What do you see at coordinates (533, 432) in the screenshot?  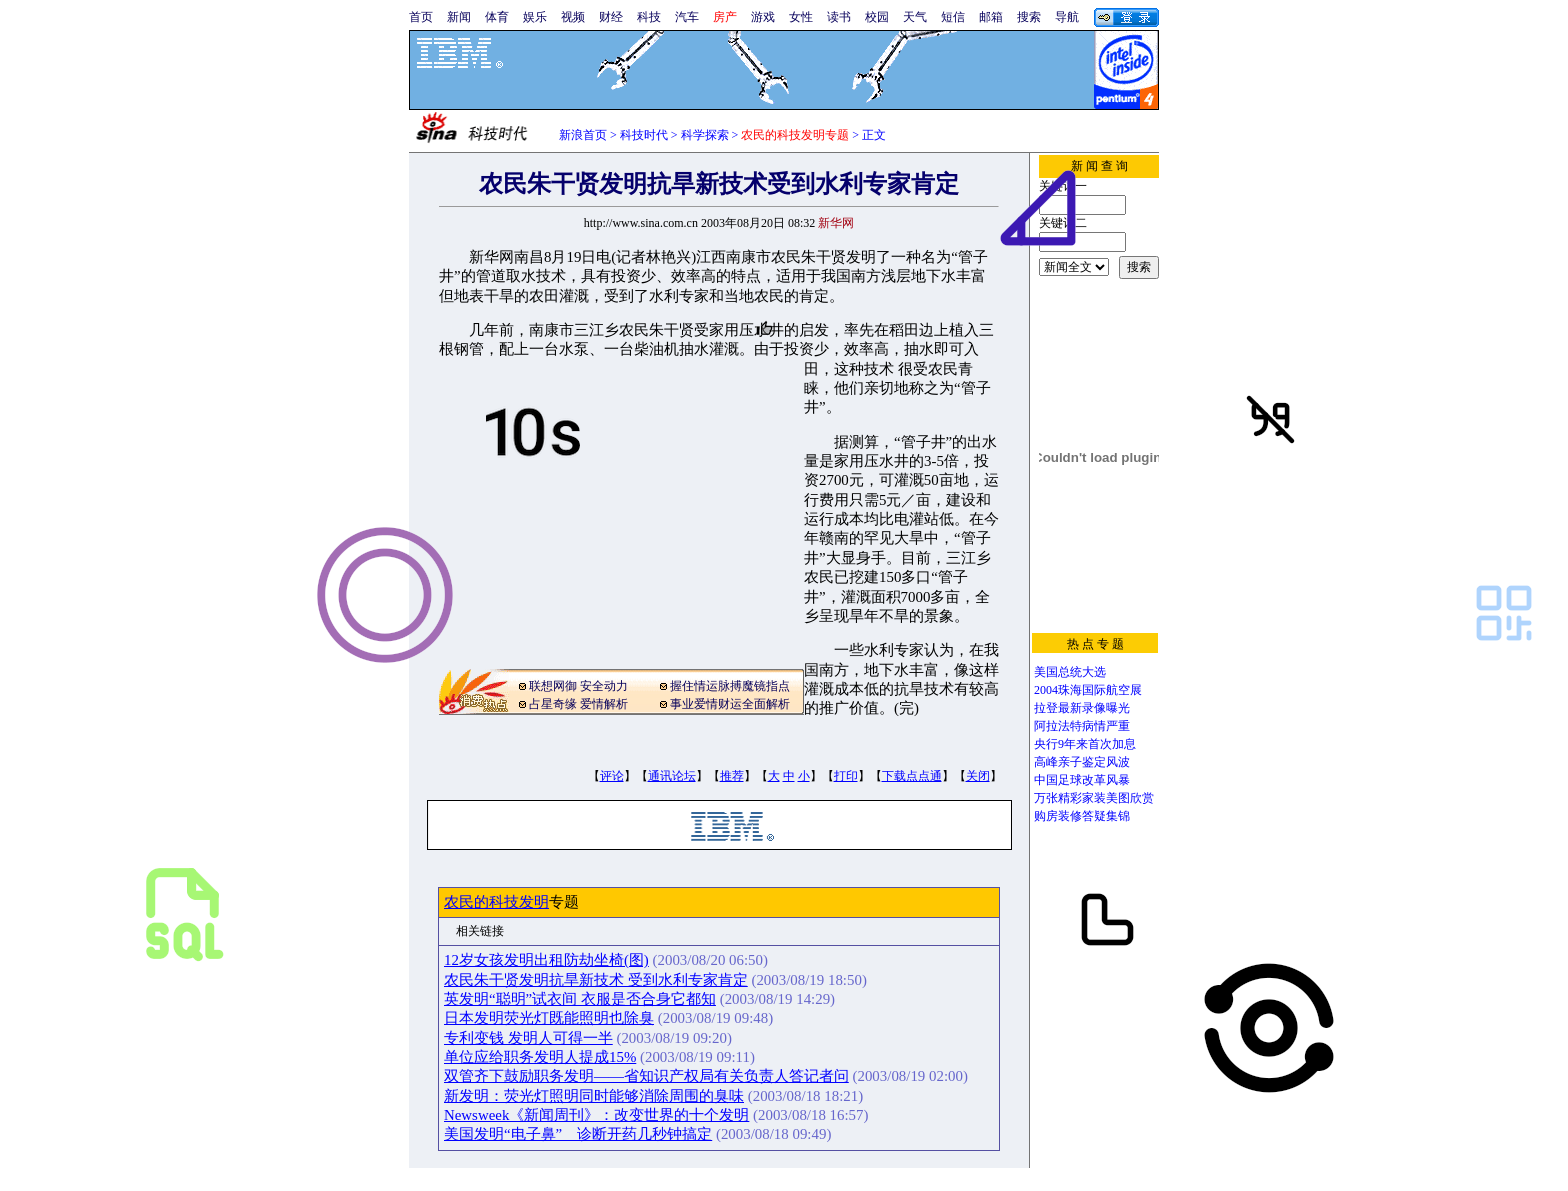 I see `set a 10-second timer` at bounding box center [533, 432].